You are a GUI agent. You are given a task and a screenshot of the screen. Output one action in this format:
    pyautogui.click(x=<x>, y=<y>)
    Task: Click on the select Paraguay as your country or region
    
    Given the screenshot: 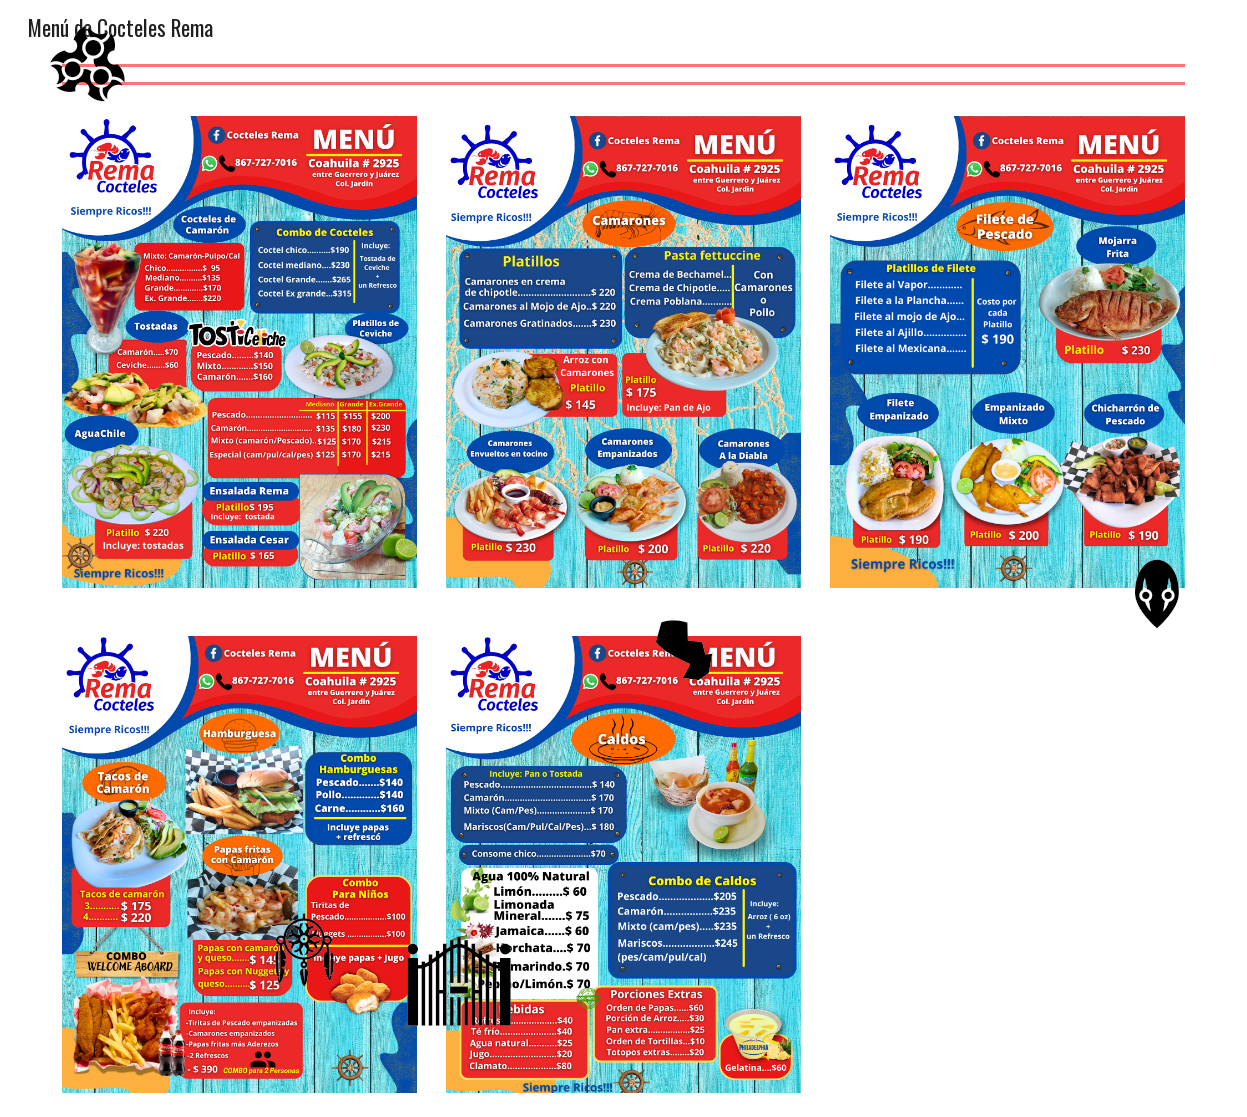 What is the action you would take?
    pyautogui.click(x=684, y=650)
    